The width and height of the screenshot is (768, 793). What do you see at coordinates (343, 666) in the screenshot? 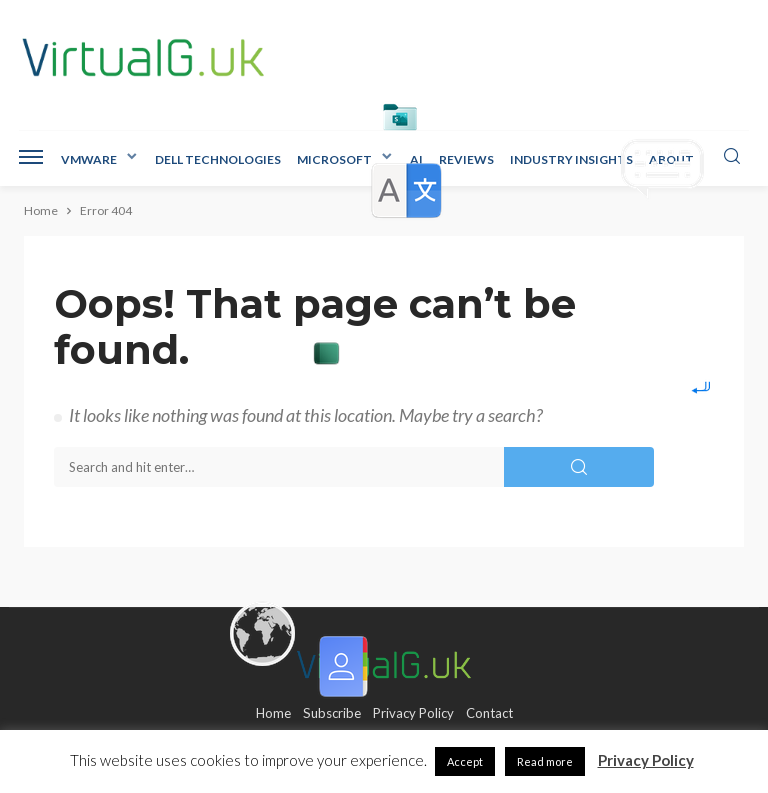
I see `open the address book app` at bounding box center [343, 666].